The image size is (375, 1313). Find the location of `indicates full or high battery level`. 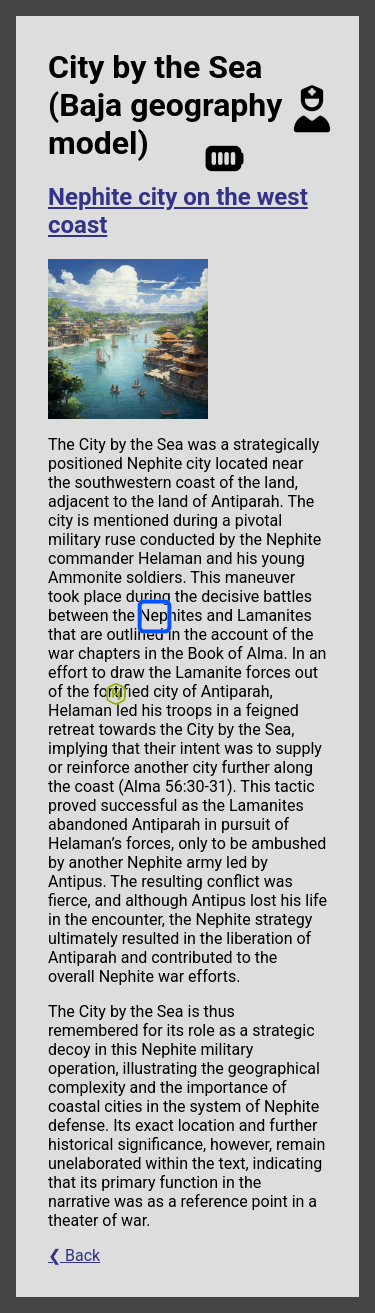

indicates full or high battery level is located at coordinates (224, 158).